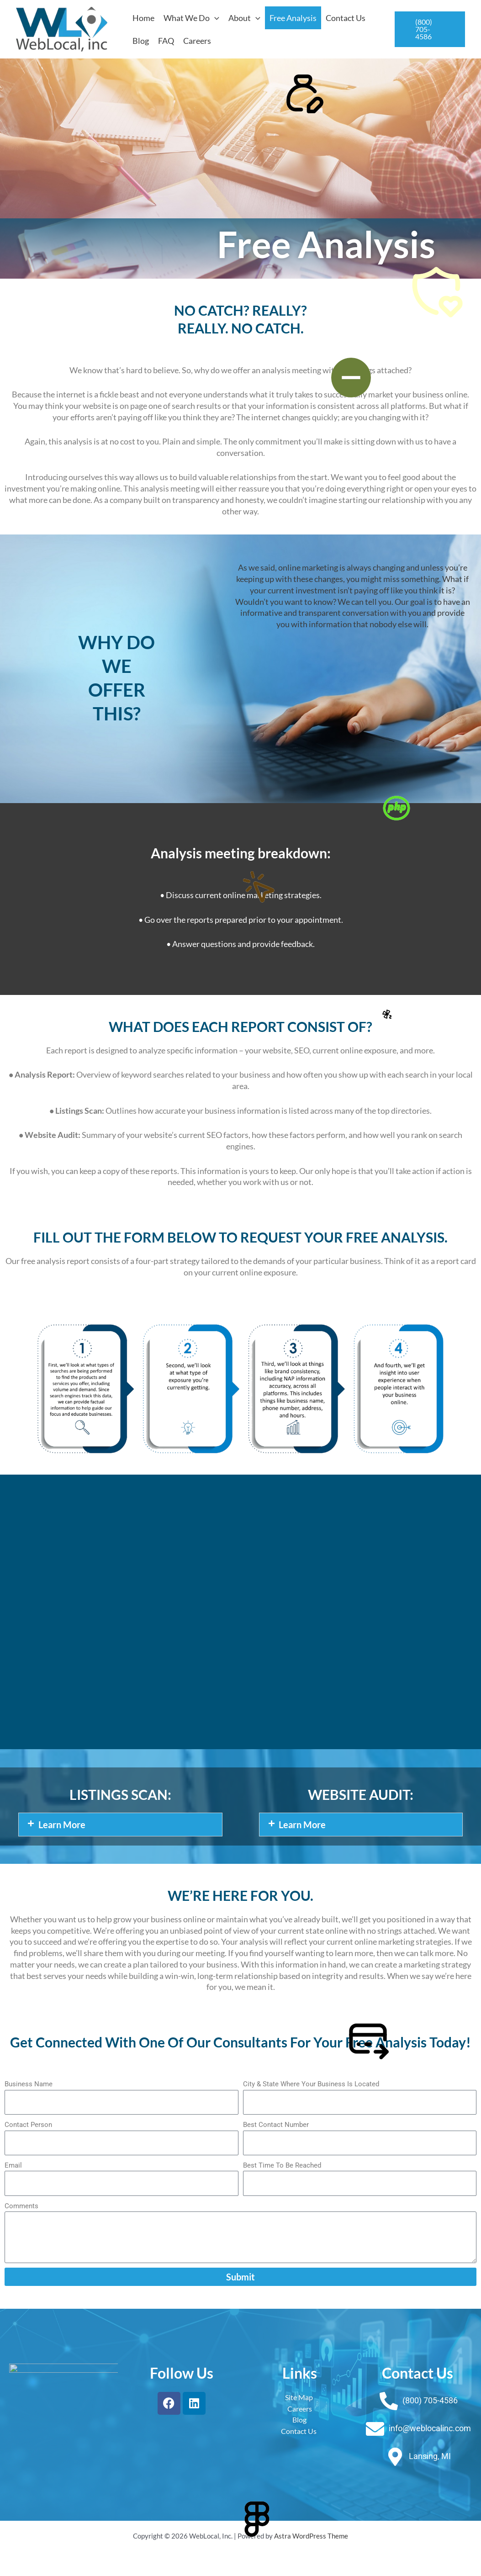 This screenshot has width=481, height=2576. I want to click on click or tap to interact, so click(259, 887).